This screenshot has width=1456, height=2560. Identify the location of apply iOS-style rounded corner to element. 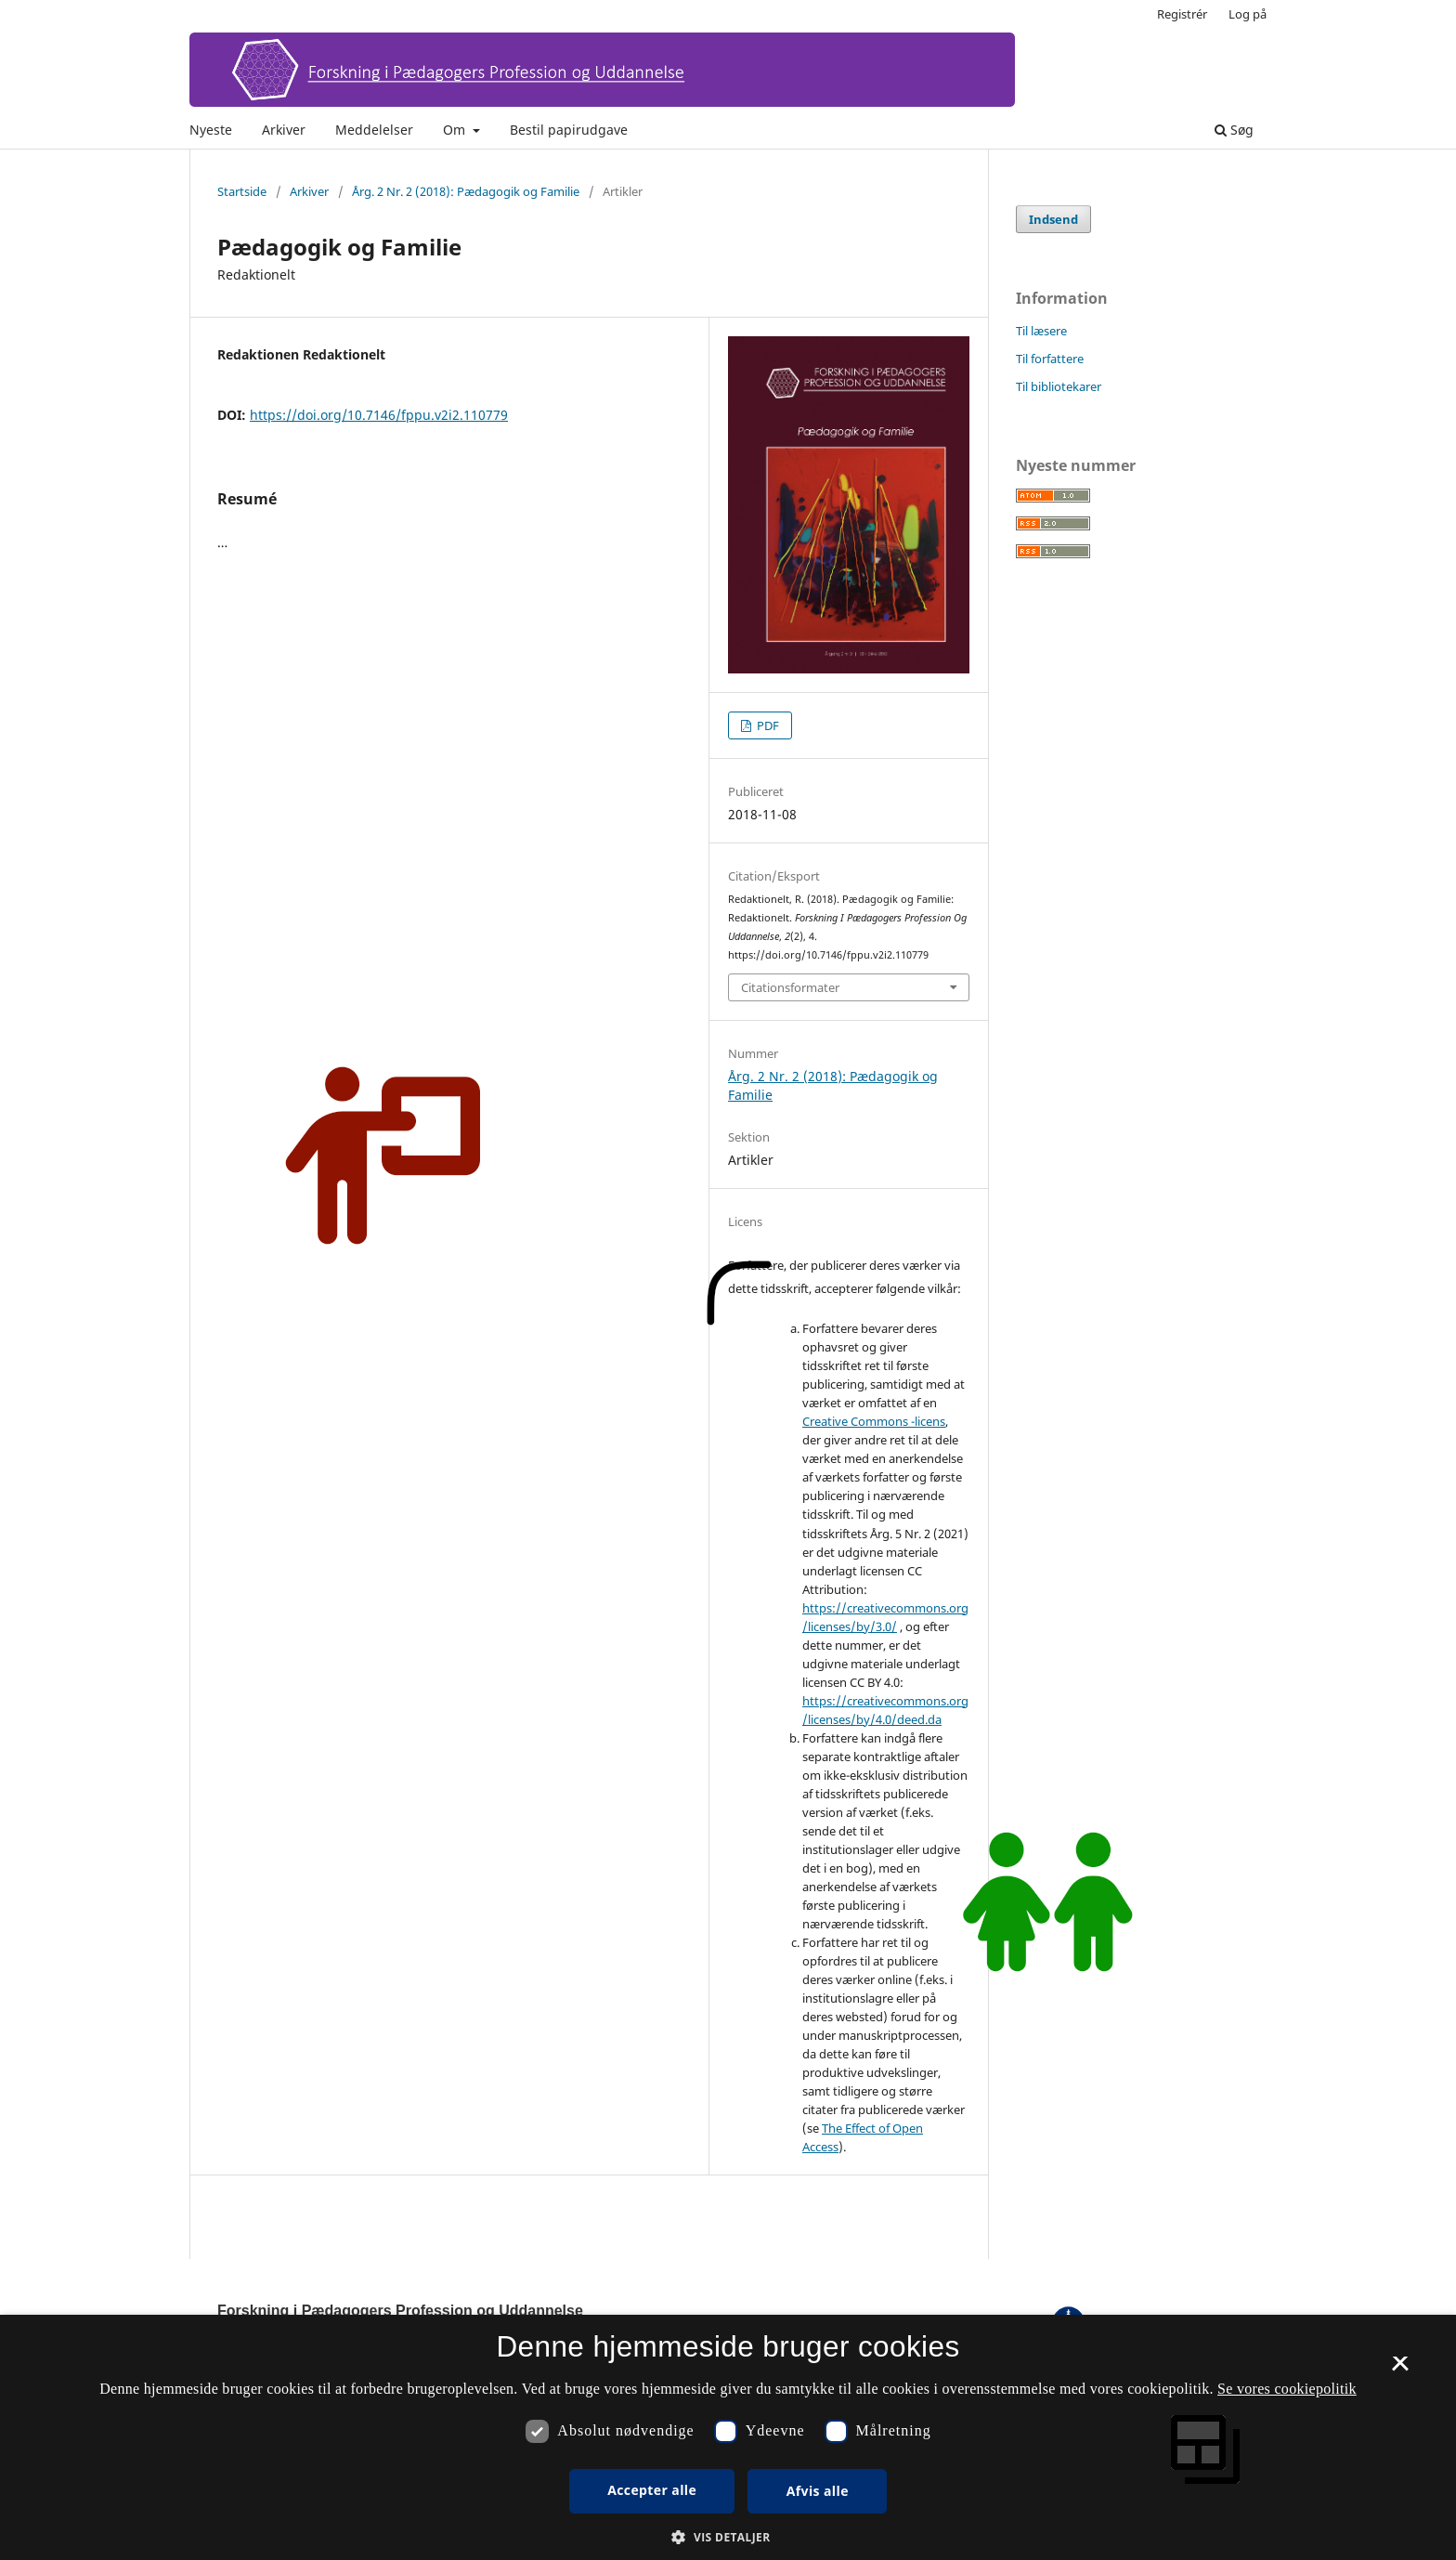
(739, 1293).